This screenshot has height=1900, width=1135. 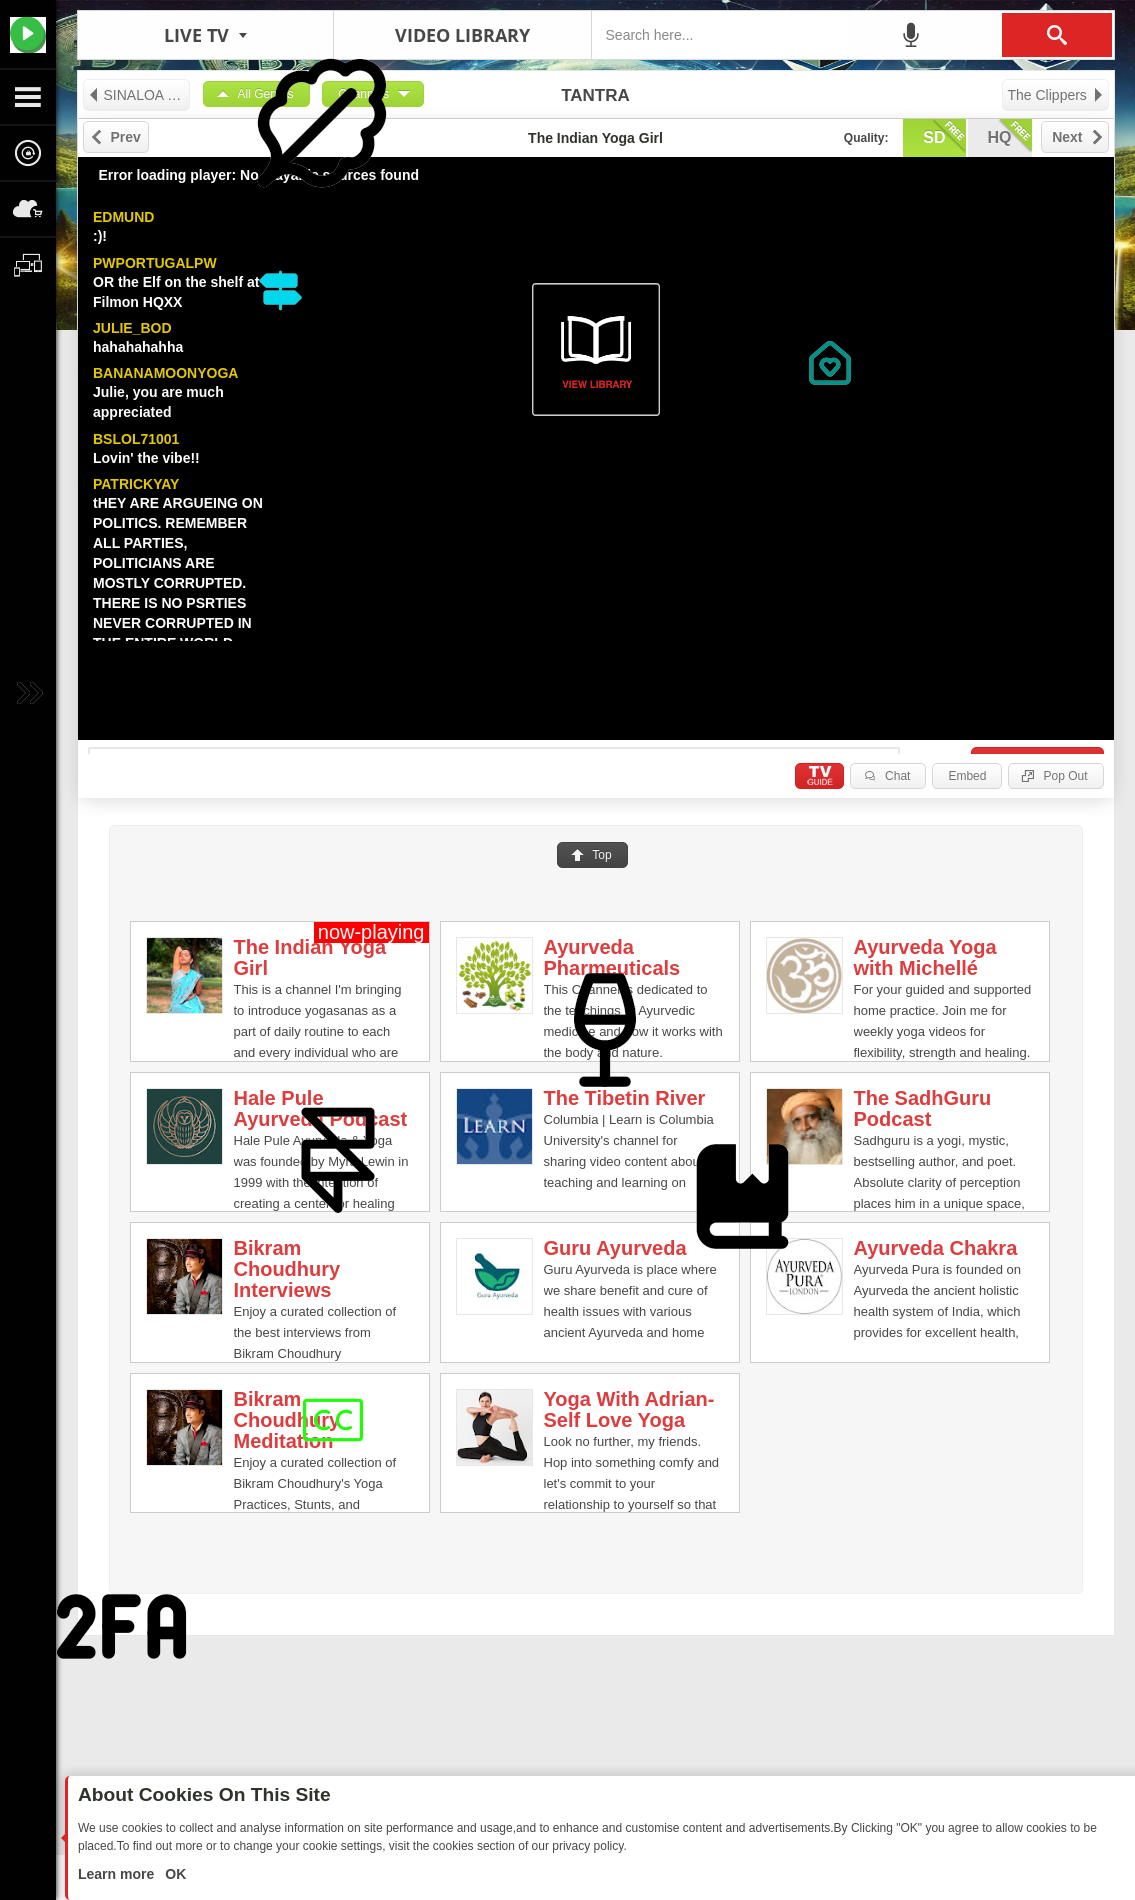 What do you see at coordinates (322, 123) in the screenshot?
I see `view vegetarian or plant-based options` at bounding box center [322, 123].